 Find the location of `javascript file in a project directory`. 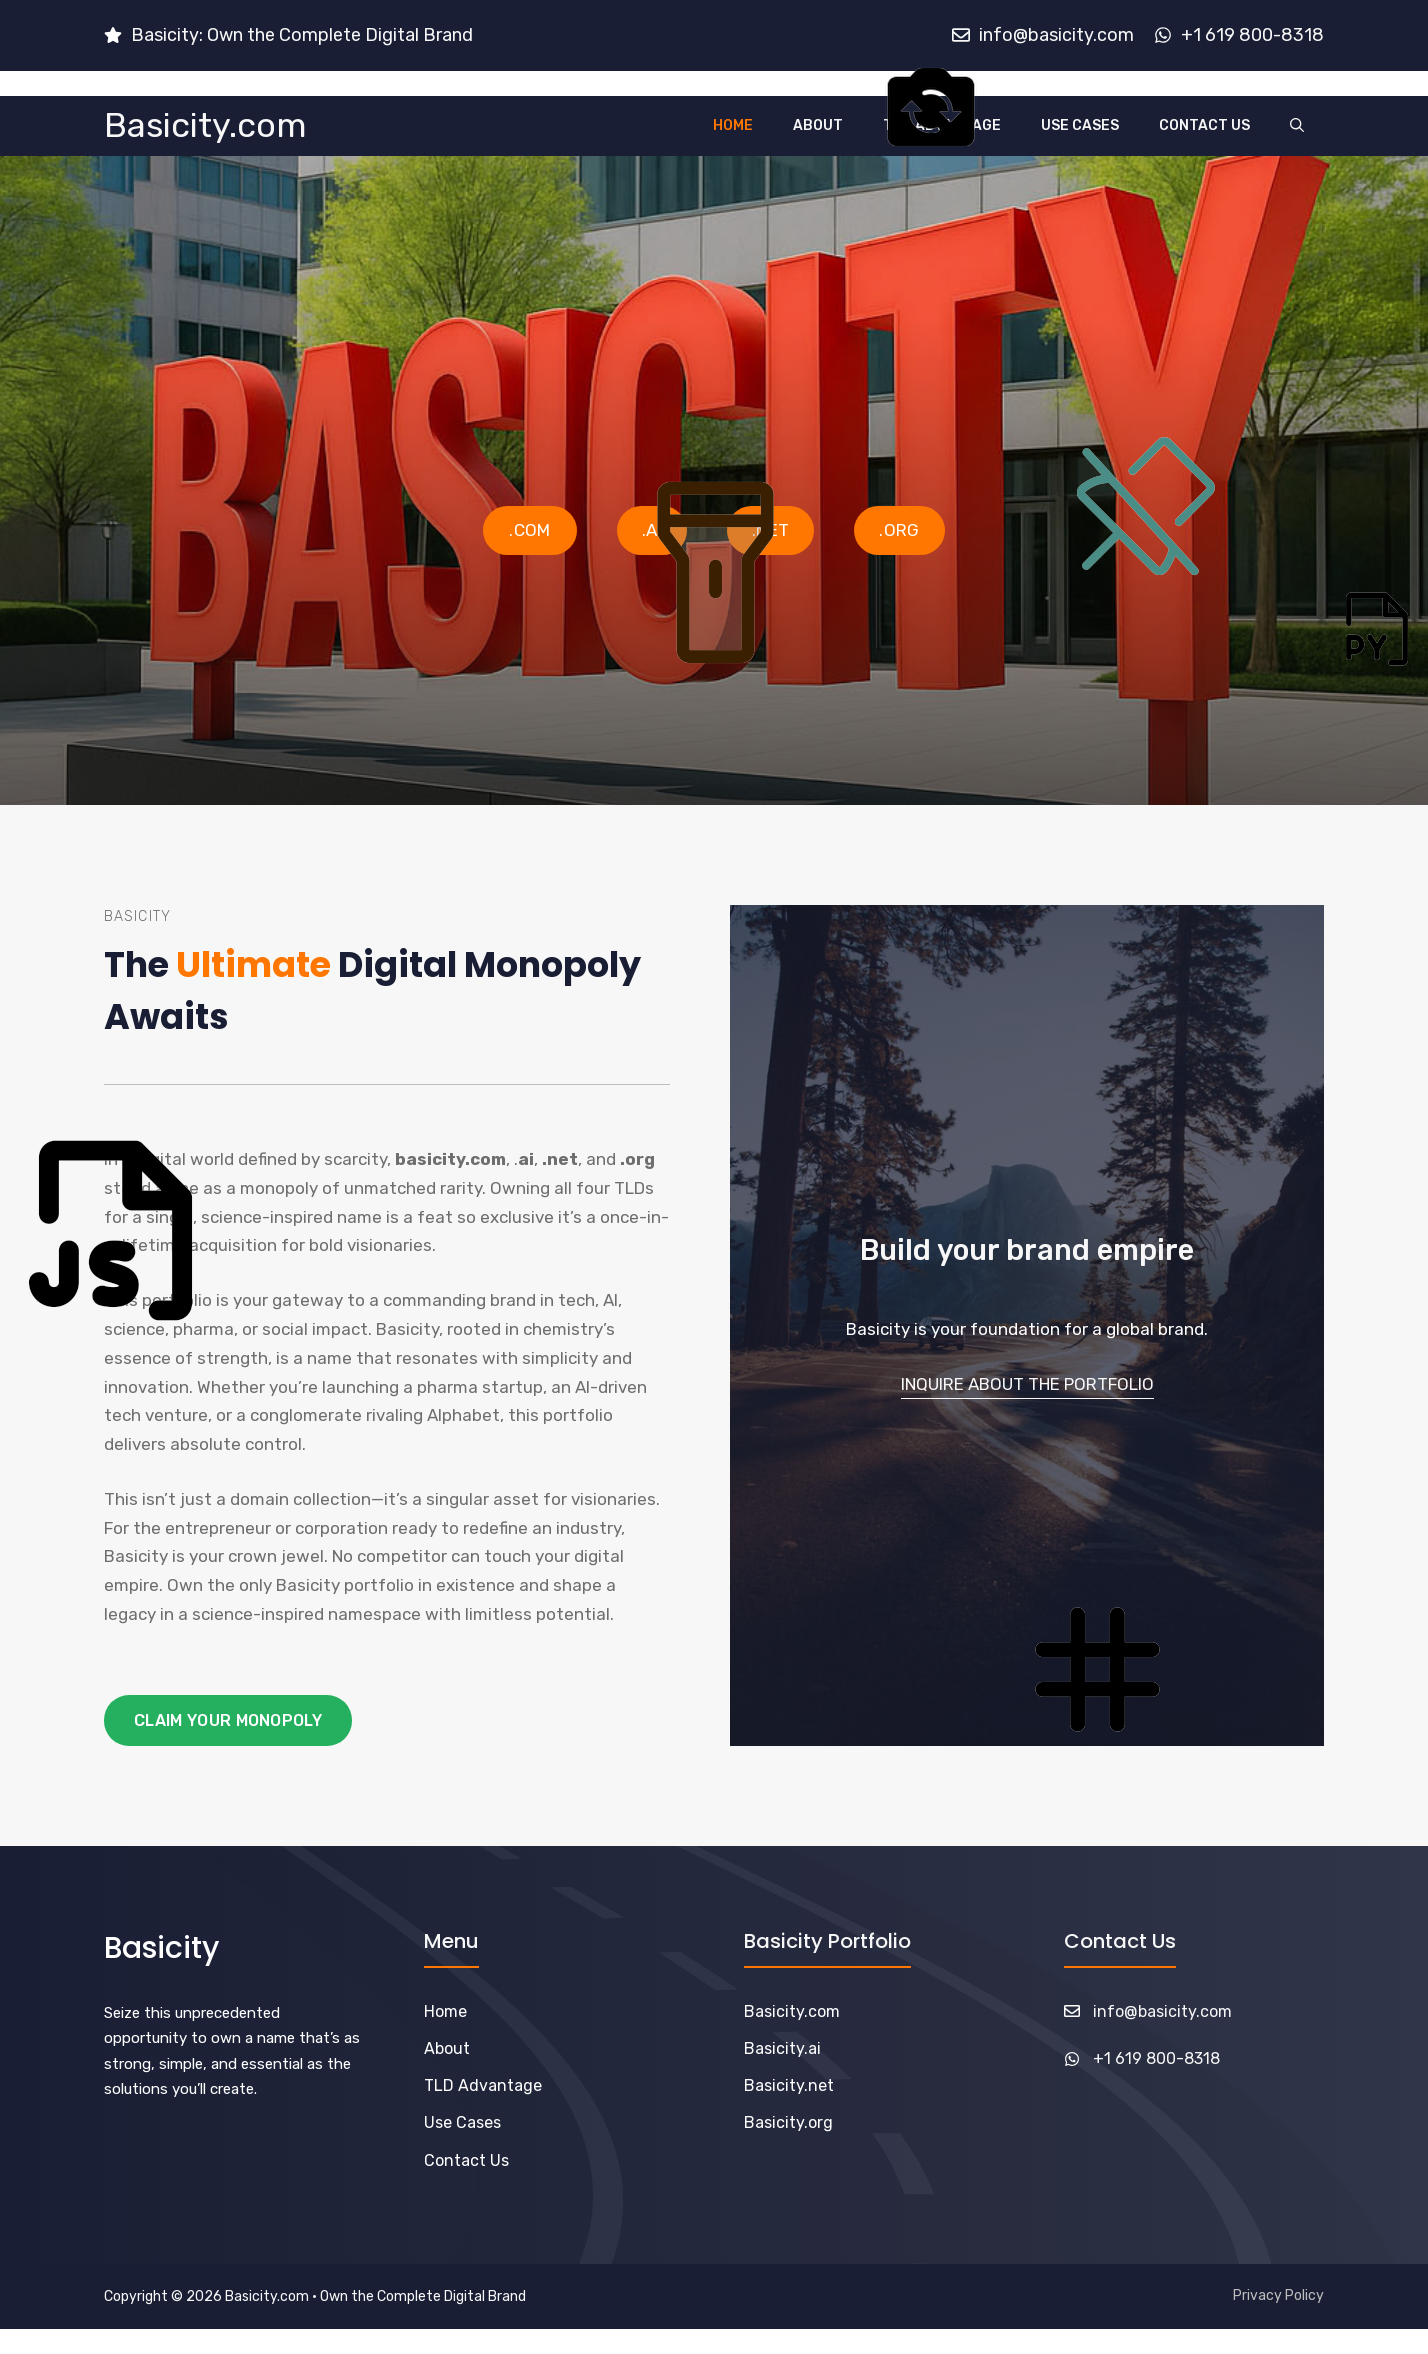

javascript file in a project directory is located at coordinates (115, 1230).